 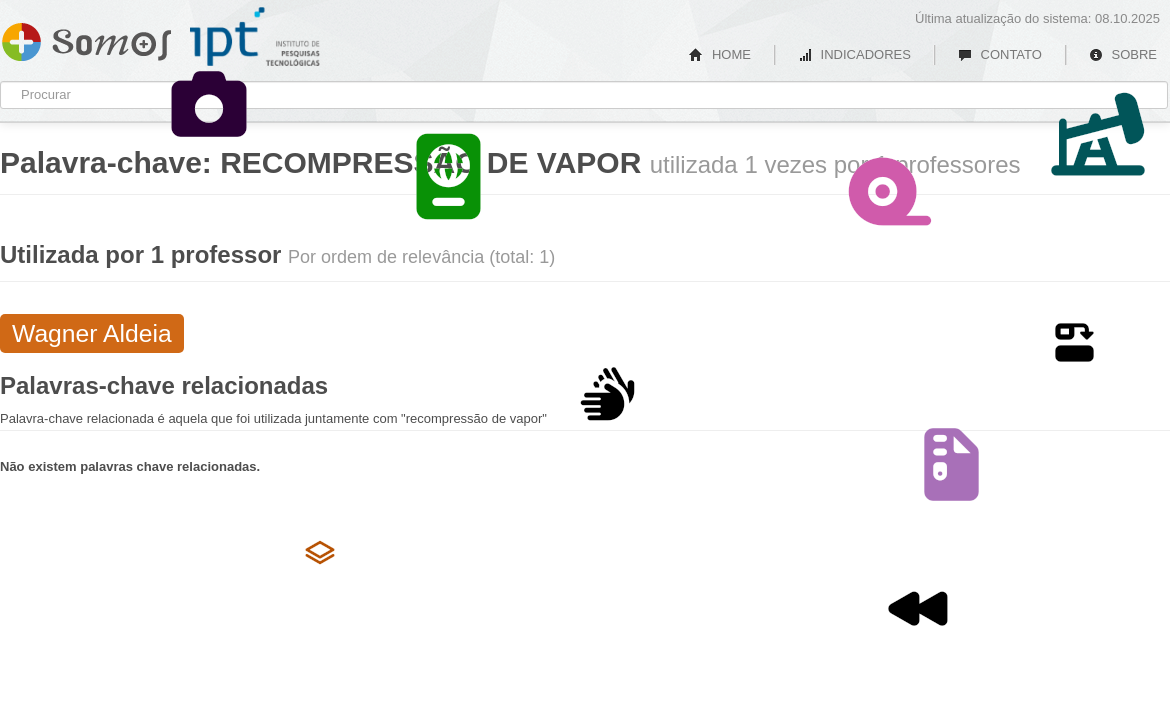 I want to click on view layers or stacked content, so click(x=320, y=553).